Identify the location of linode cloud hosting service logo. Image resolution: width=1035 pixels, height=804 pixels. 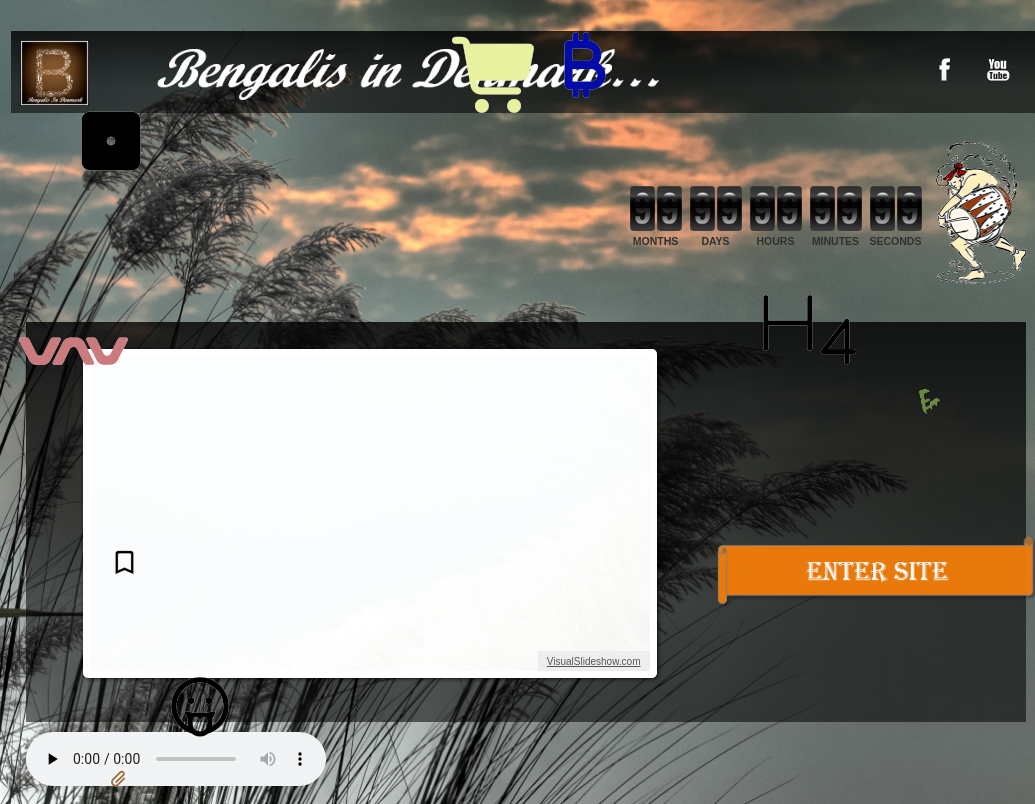
(929, 401).